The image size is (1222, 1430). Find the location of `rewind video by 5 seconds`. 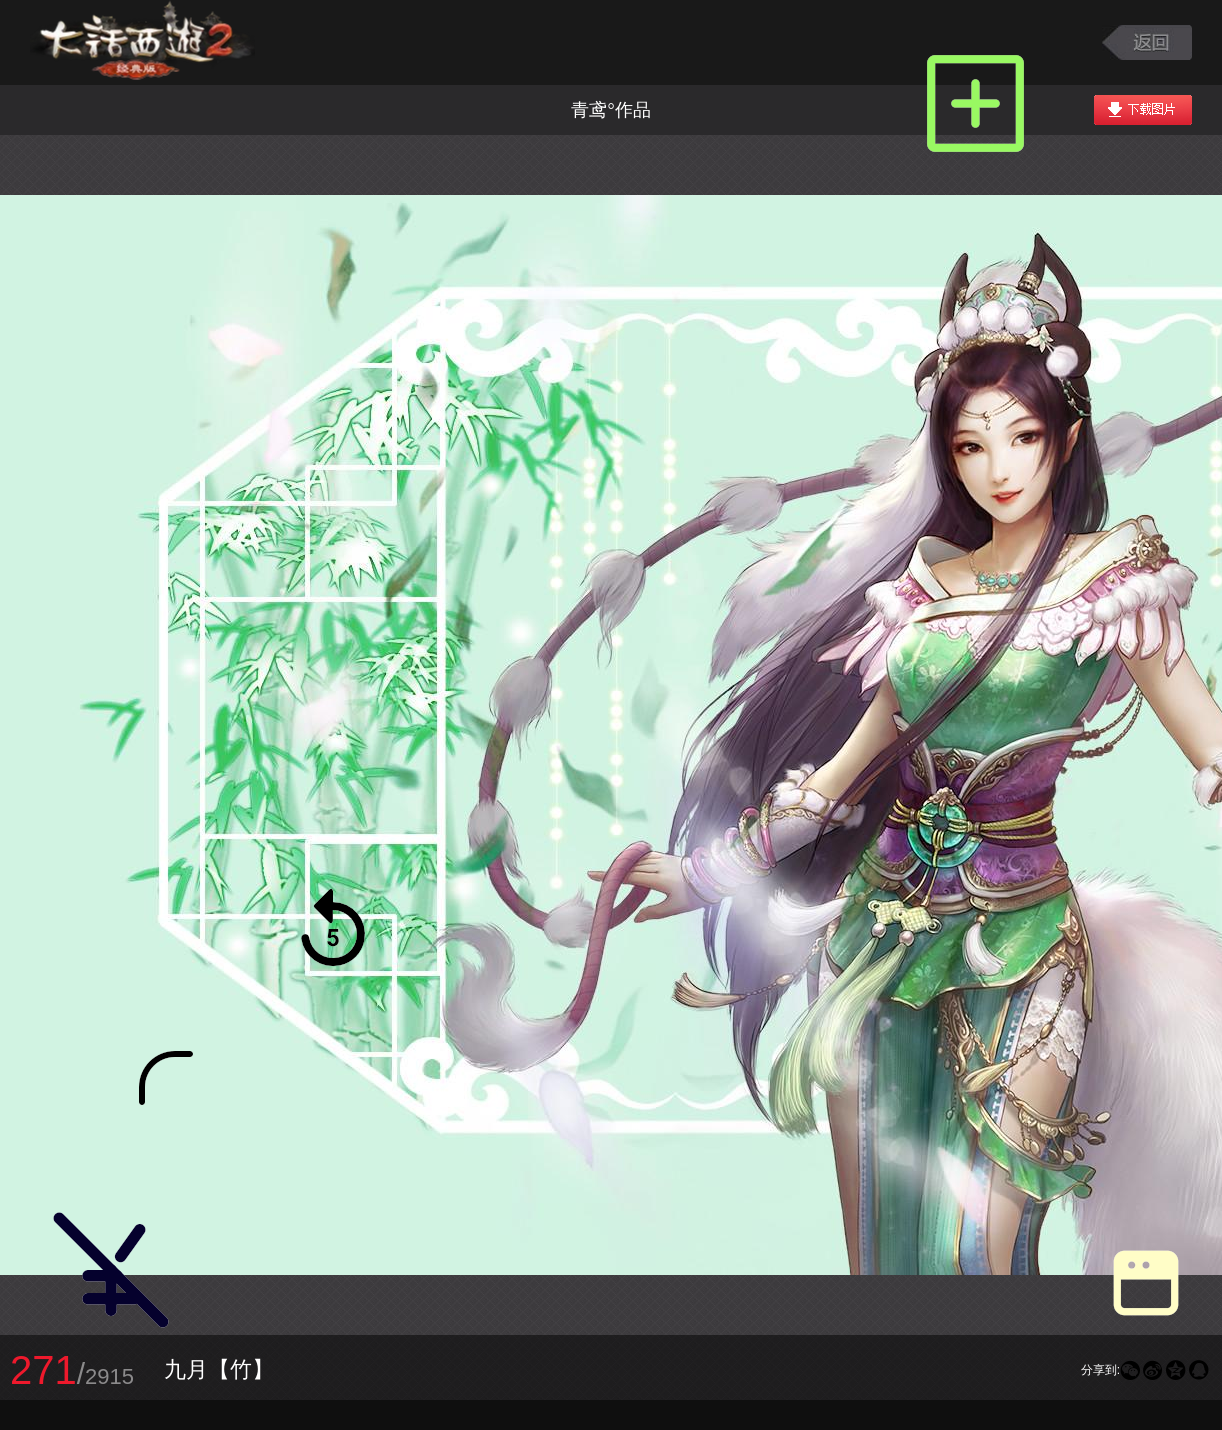

rewind video by 5 seconds is located at coordinates (333, 930).